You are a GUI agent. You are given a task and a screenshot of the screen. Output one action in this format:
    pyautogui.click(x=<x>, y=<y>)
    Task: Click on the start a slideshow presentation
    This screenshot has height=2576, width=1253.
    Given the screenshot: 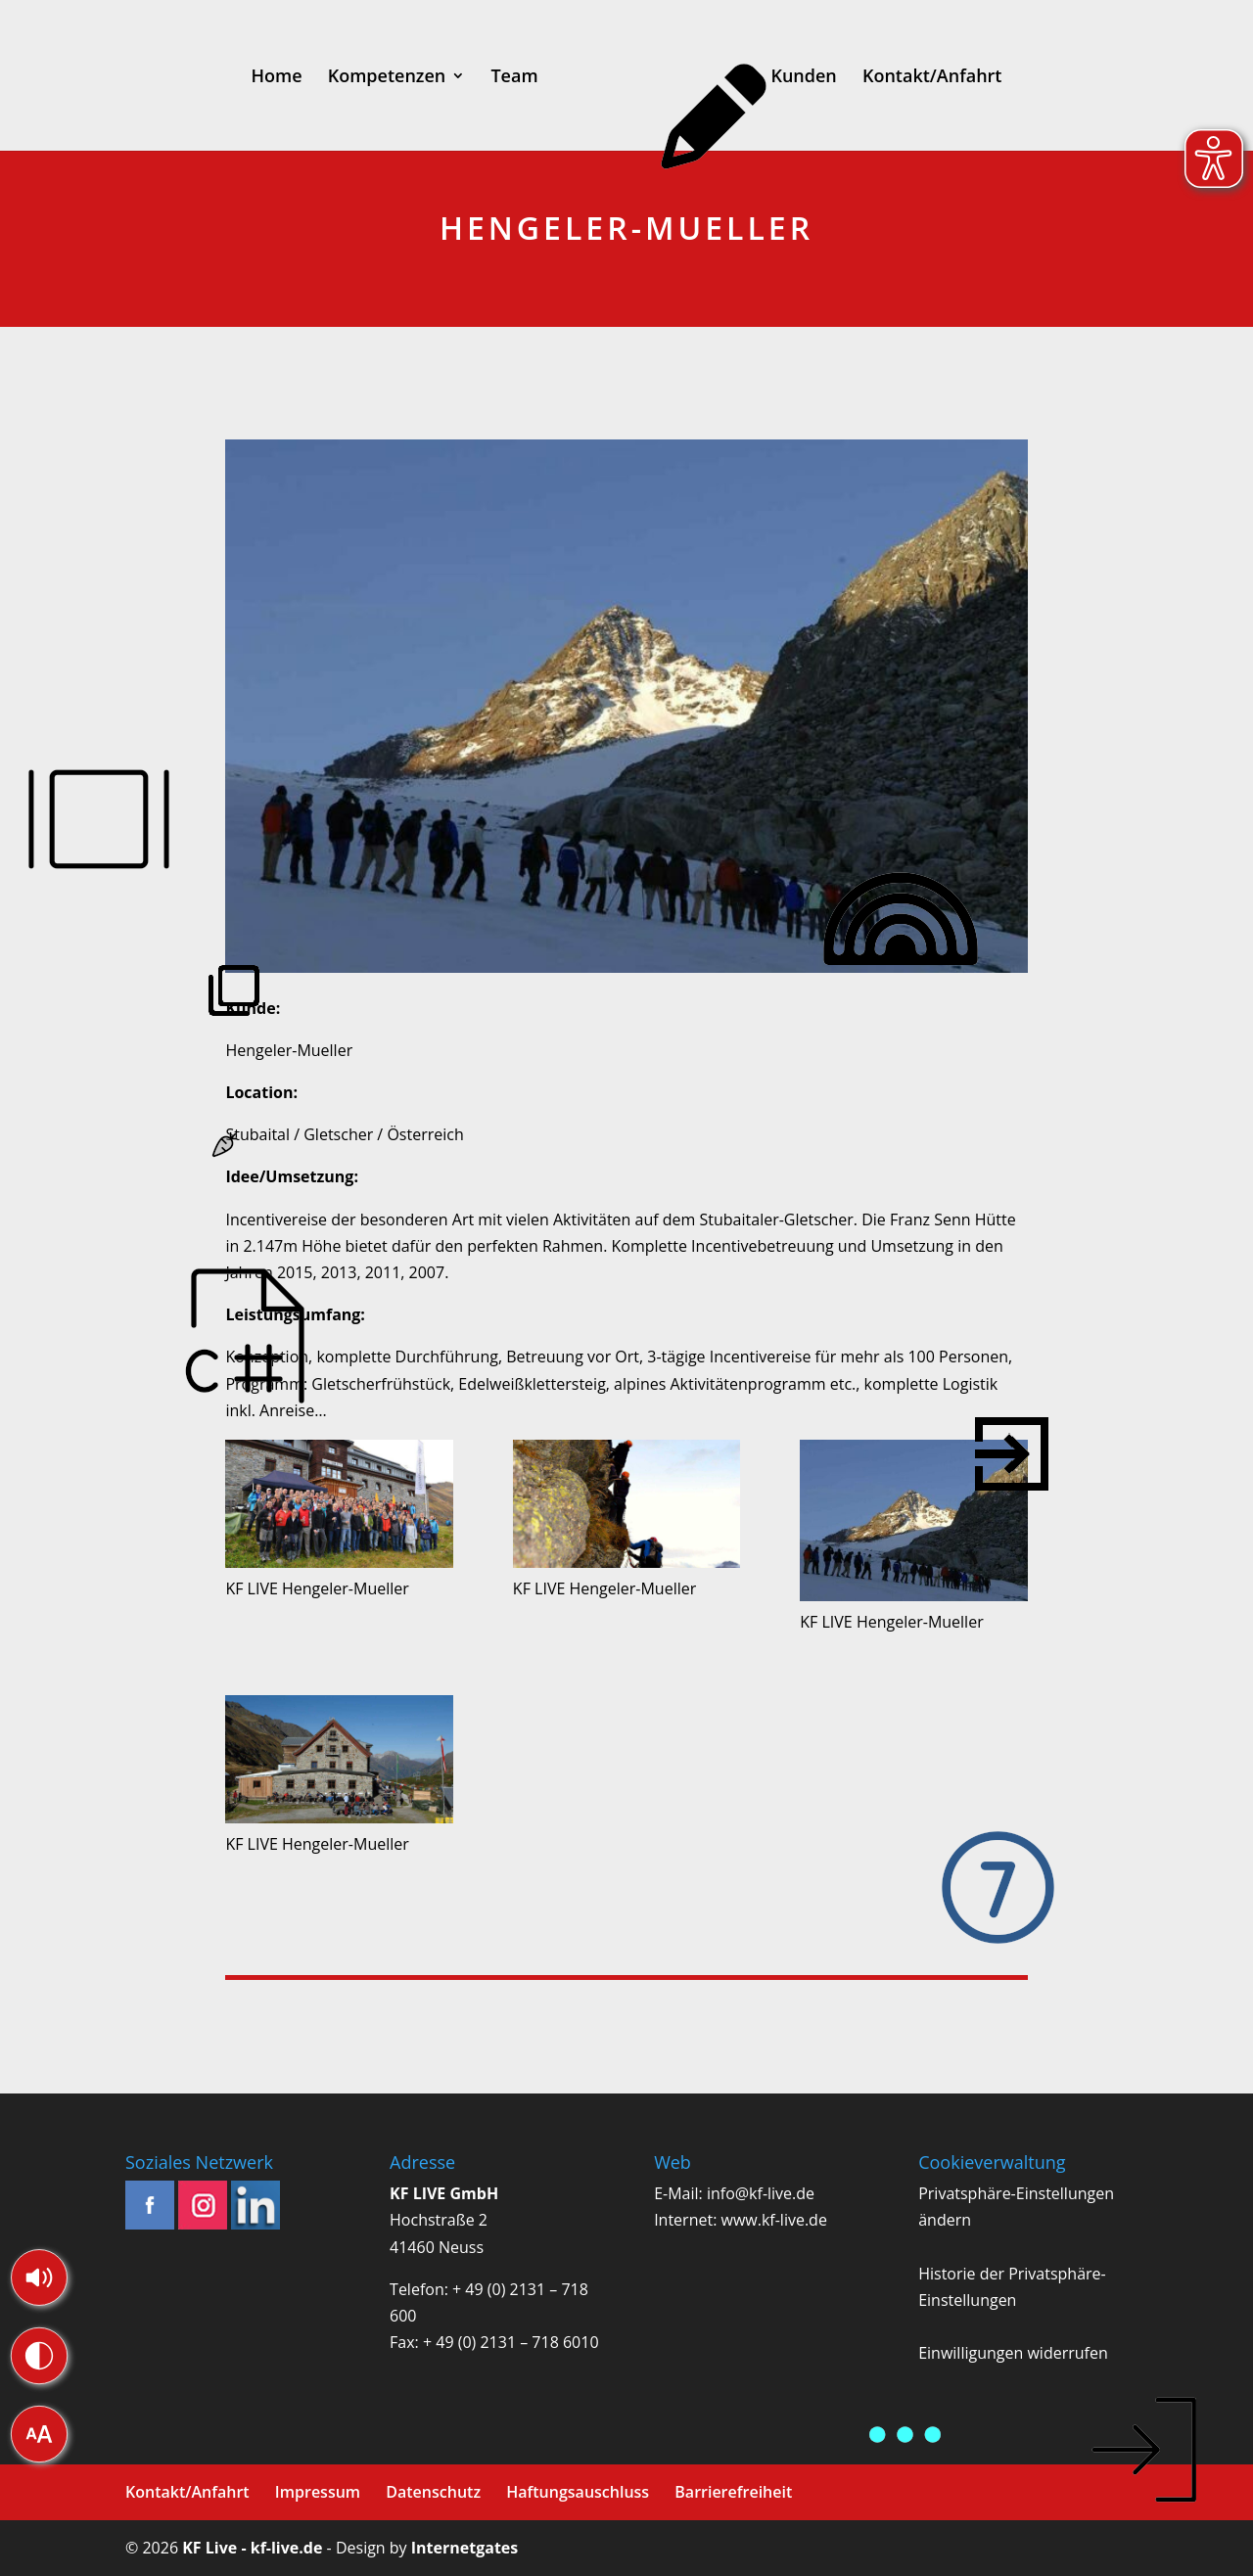 What is the action you would take?
    pyautogui.click(x=99, y=819)
    